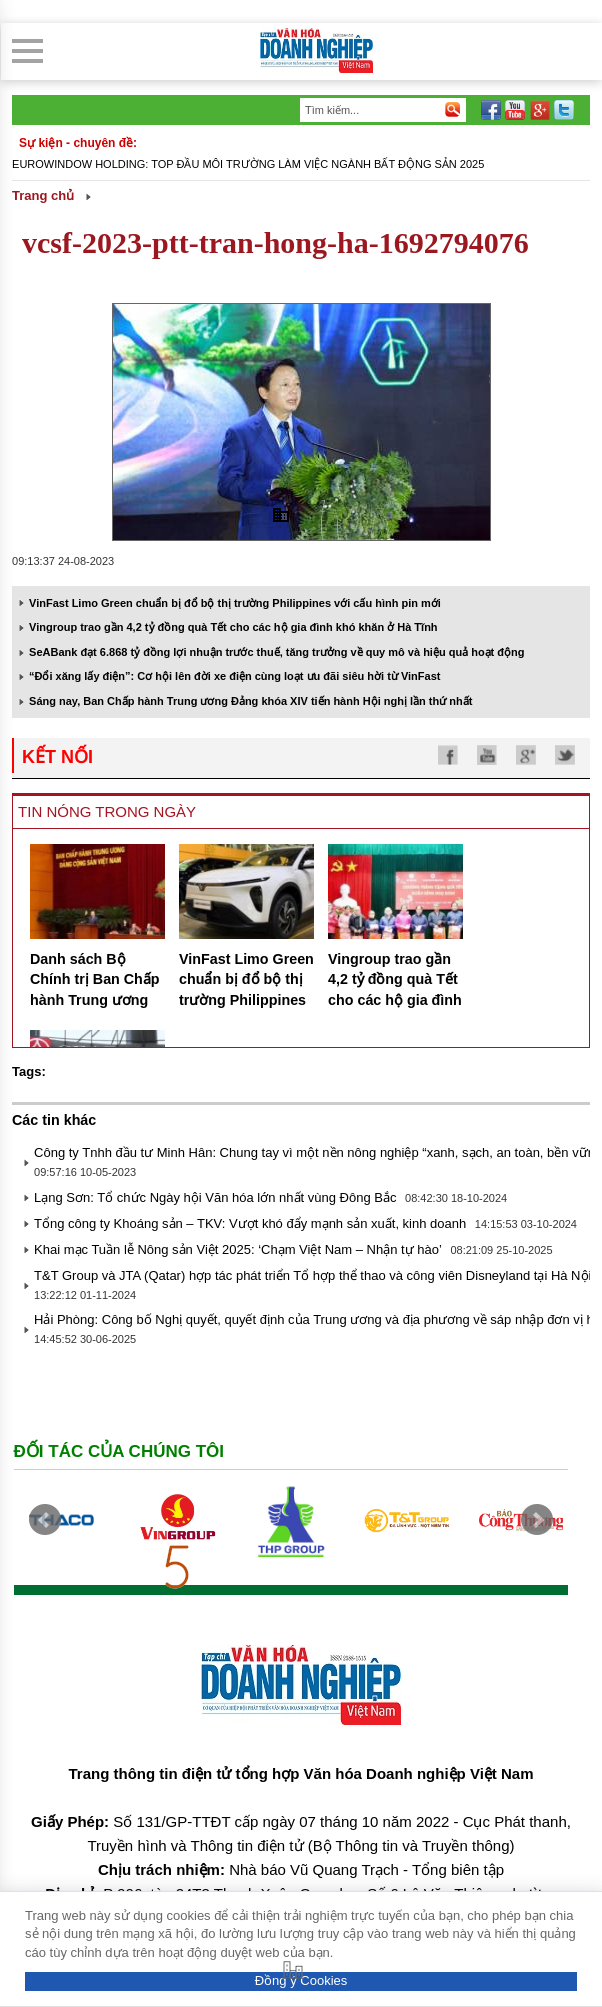  I want to click on indicates the number five in a list or sequence, so click(177, 1567).